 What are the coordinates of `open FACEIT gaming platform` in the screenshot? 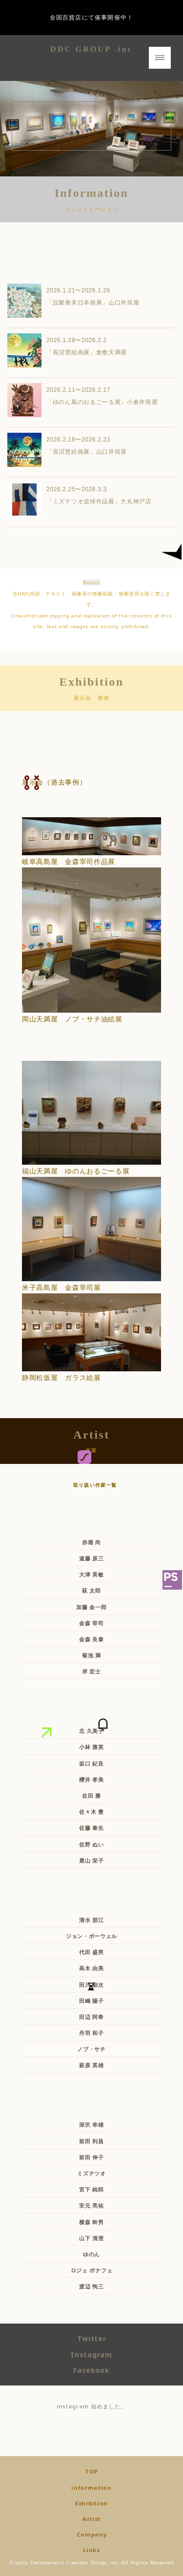 It's located at (171, 552).